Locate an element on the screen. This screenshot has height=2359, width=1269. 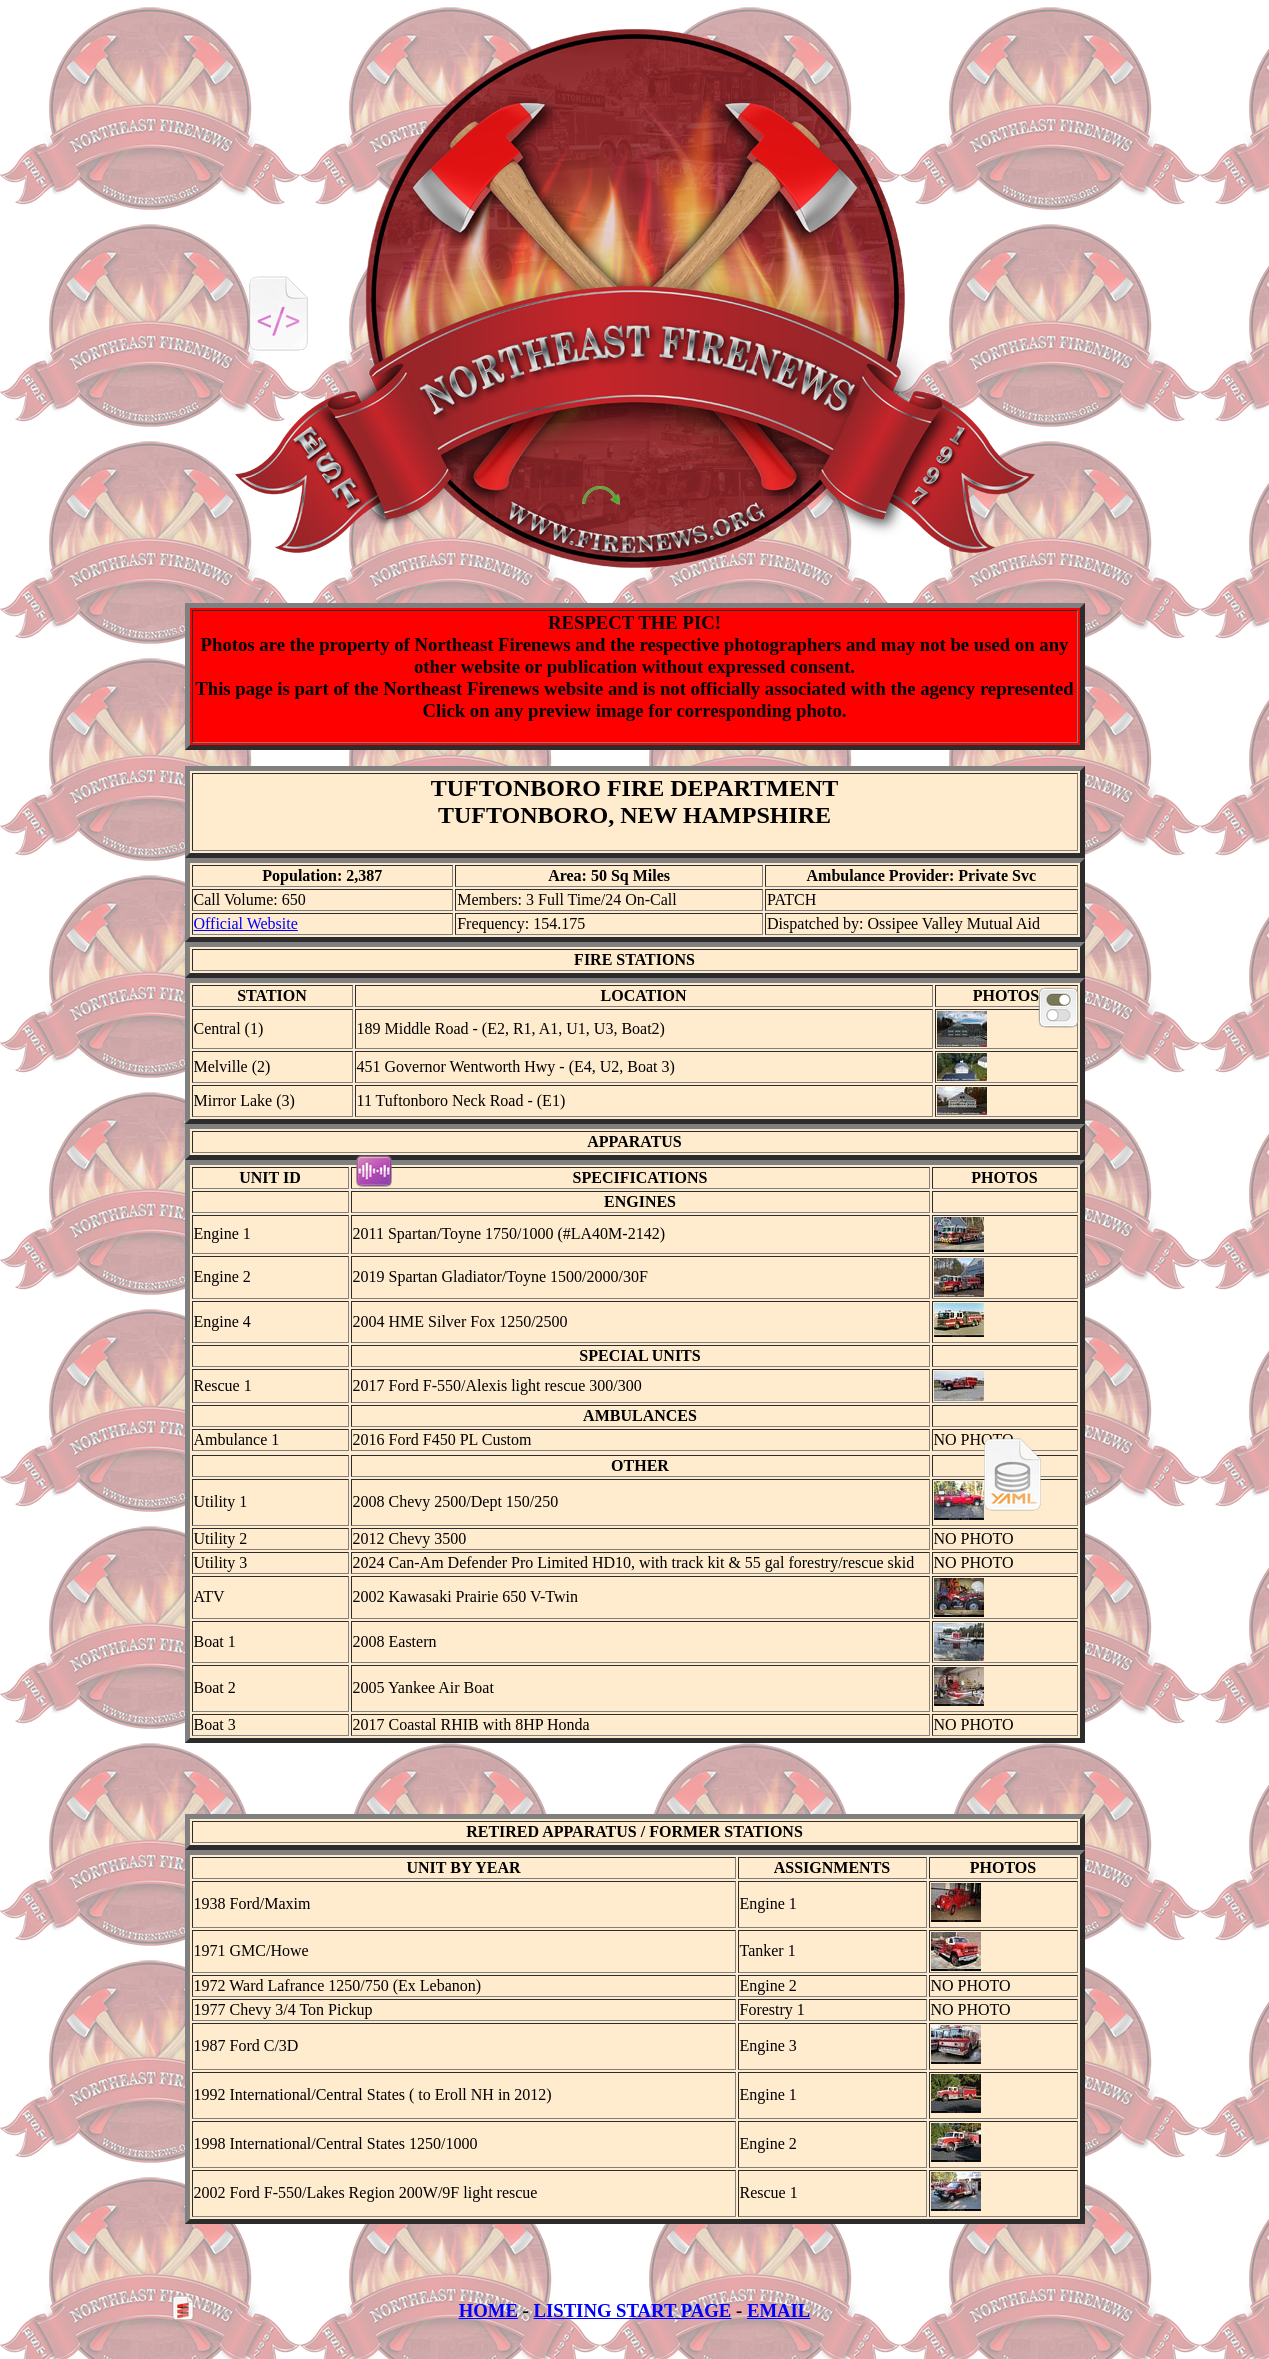
an xml or markup language file is located at coordinates (278, 313).